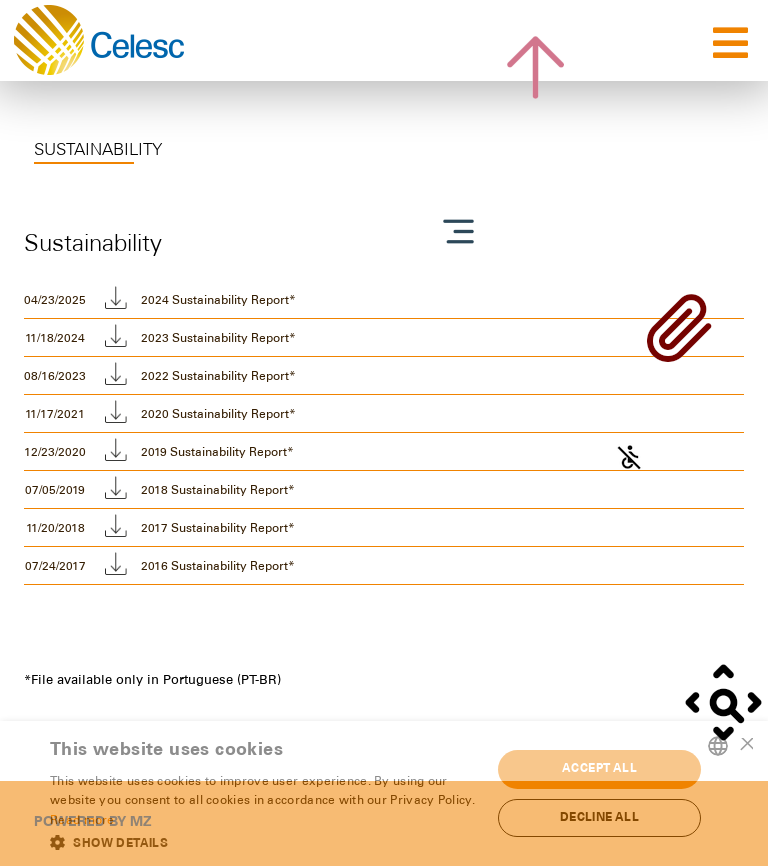 The width and height of the screenshot is (768, 866). Describe the element at coordinates (630, 457) in the screenshot. I see `indicates location is not wheelchair accessible` at that location.